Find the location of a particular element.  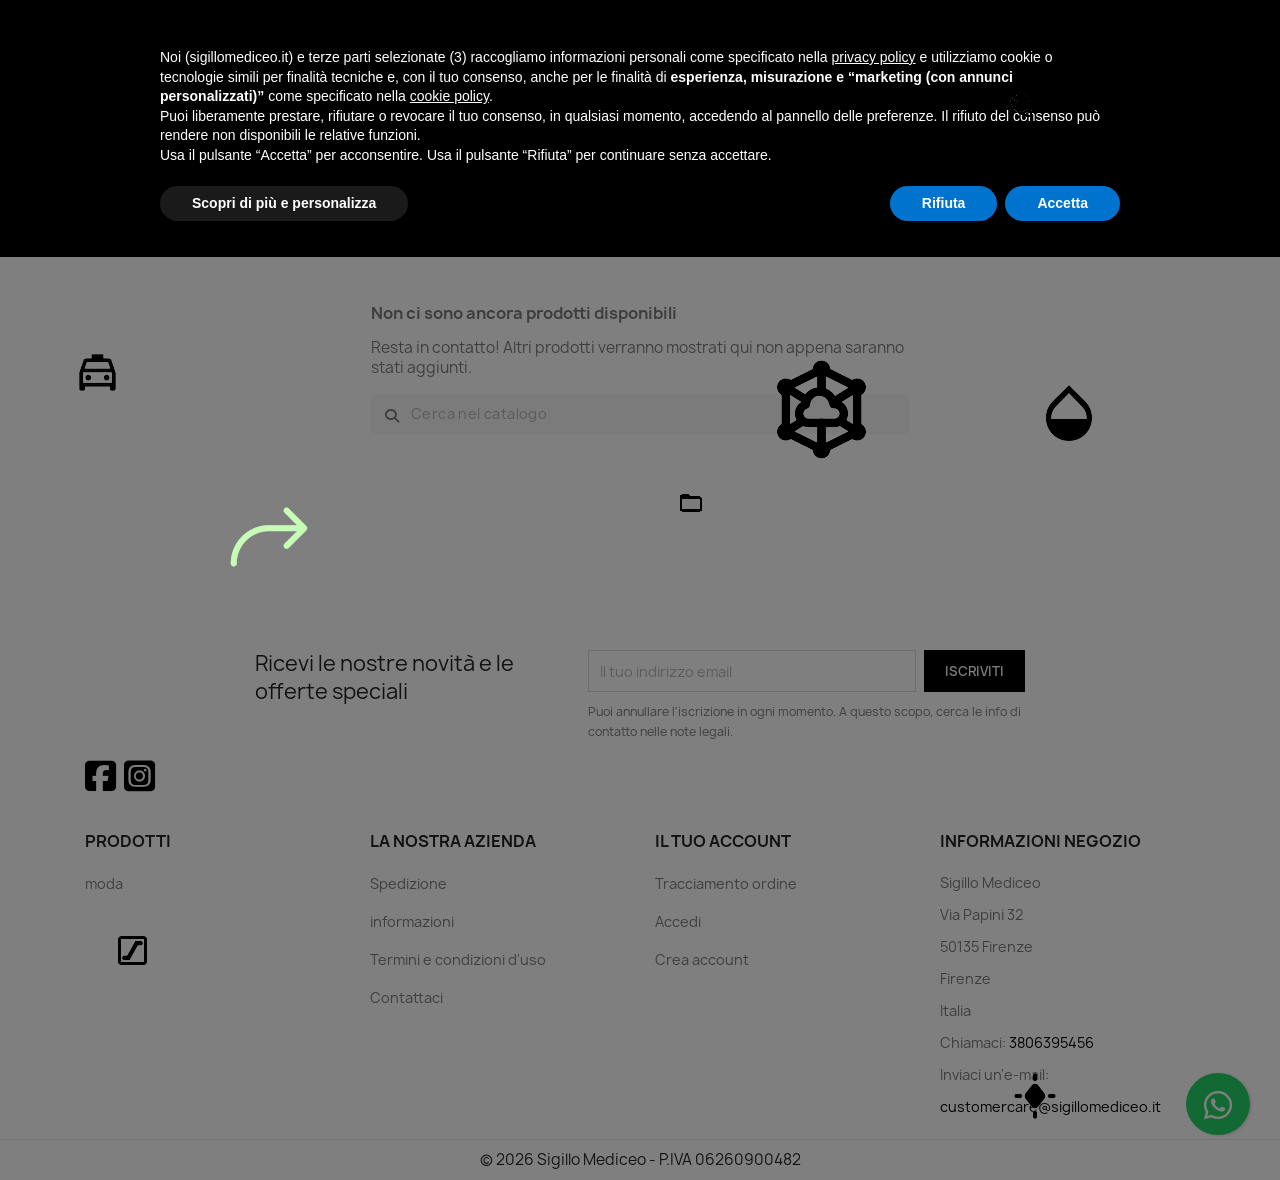

adjust transparency or opacity settings is located at coordinates (1069, 413).